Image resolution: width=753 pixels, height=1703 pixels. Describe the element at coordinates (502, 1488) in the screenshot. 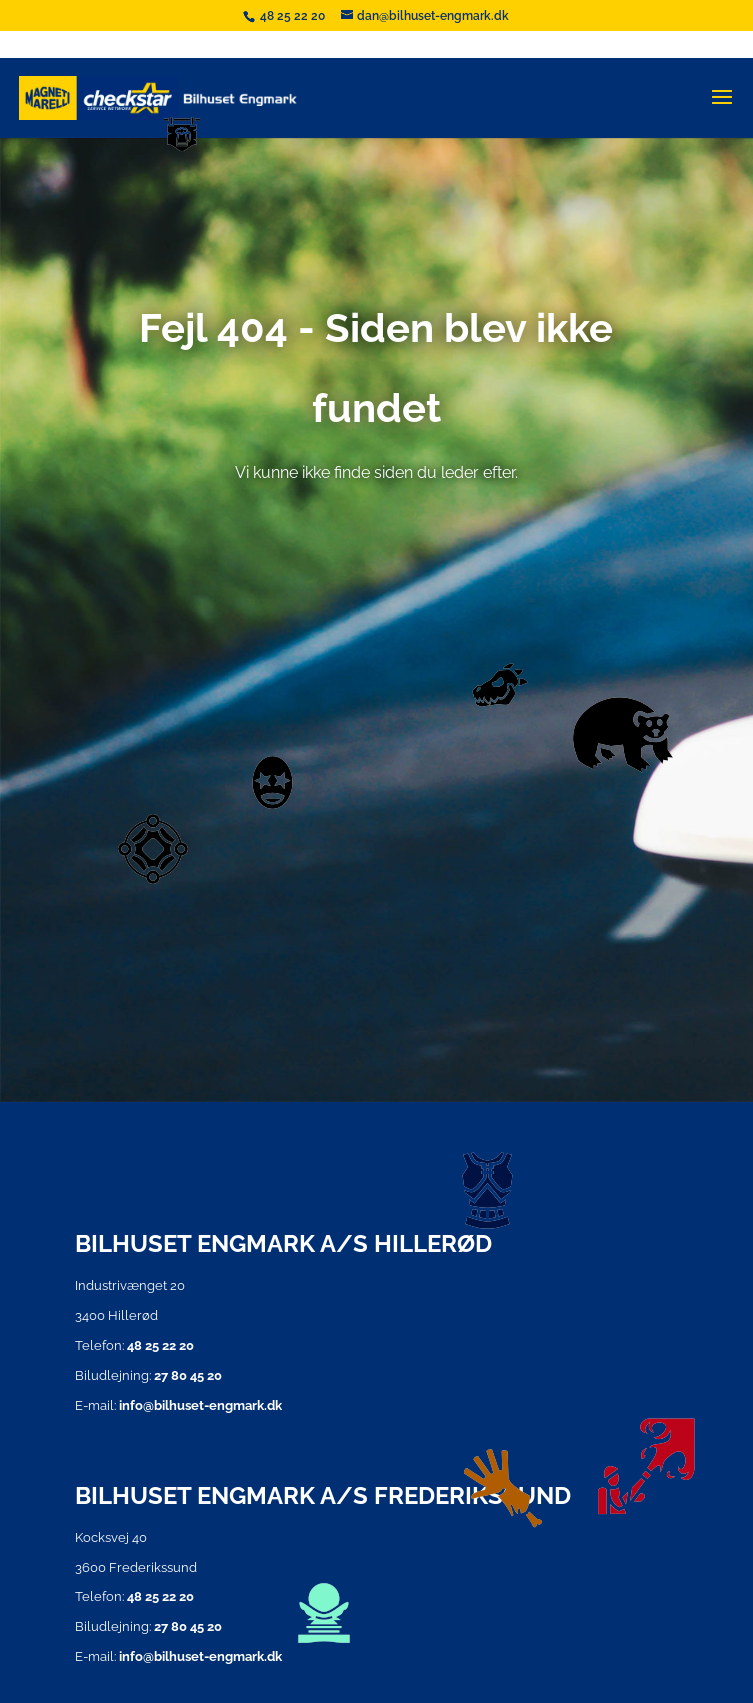

I see `indicates a defeated enemy or combat event in a game` at that location.